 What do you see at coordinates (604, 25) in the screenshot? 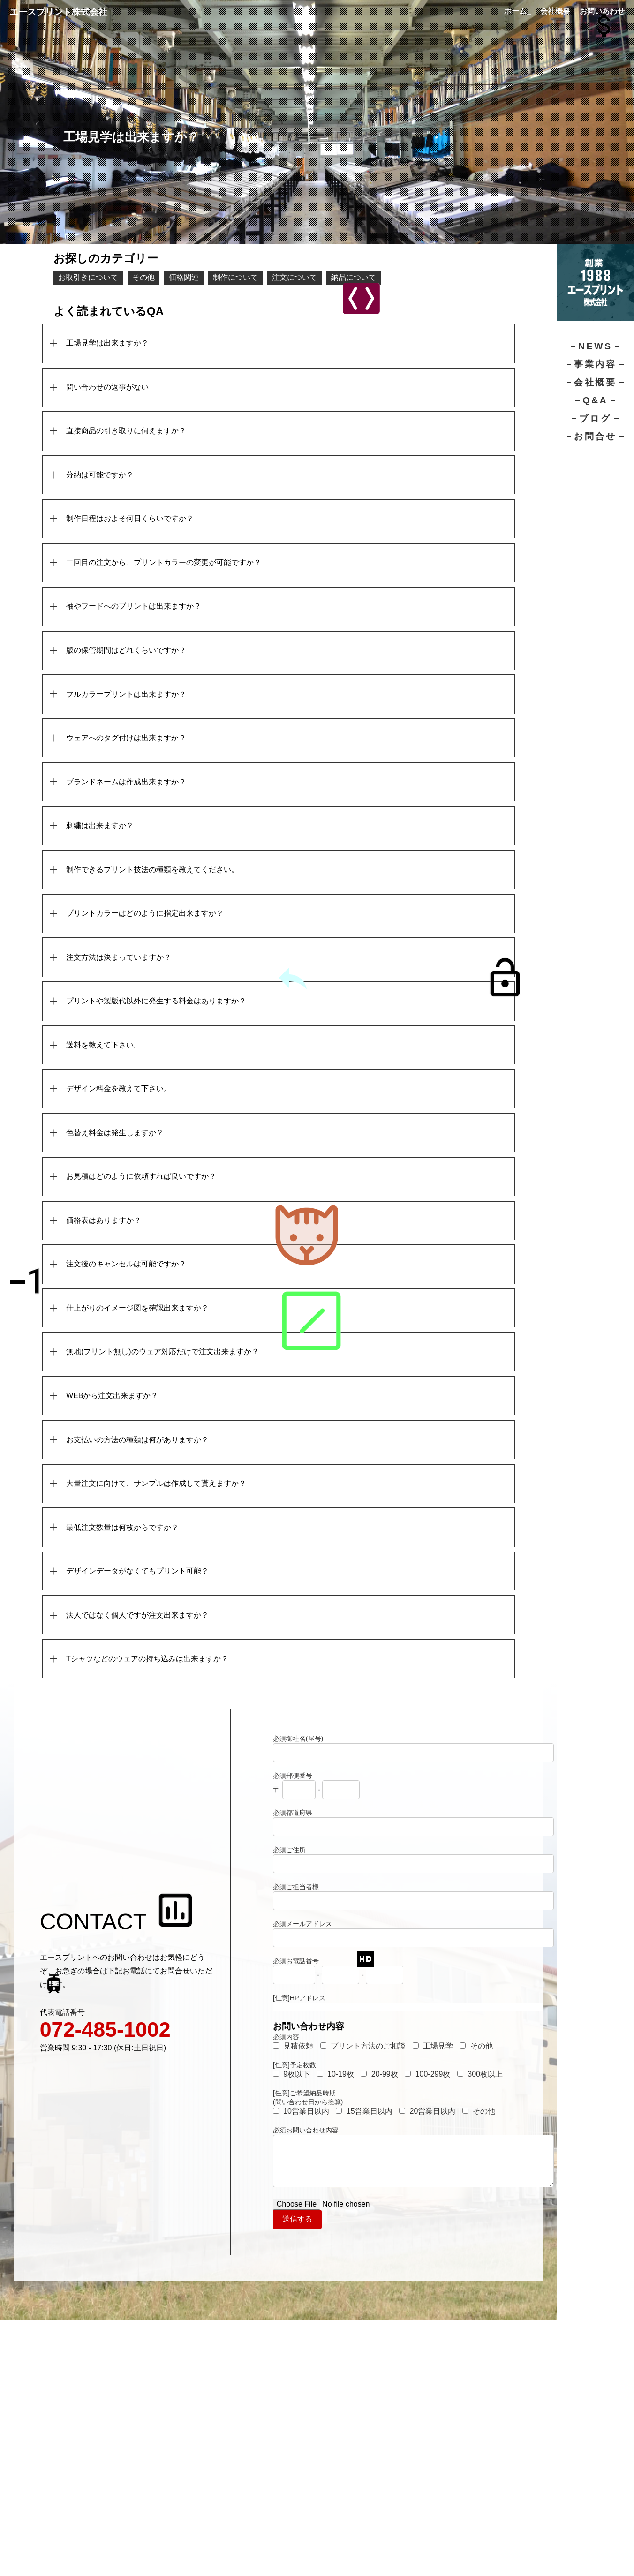
I see `view pricing or payment options` at bounding box center [604, 25].